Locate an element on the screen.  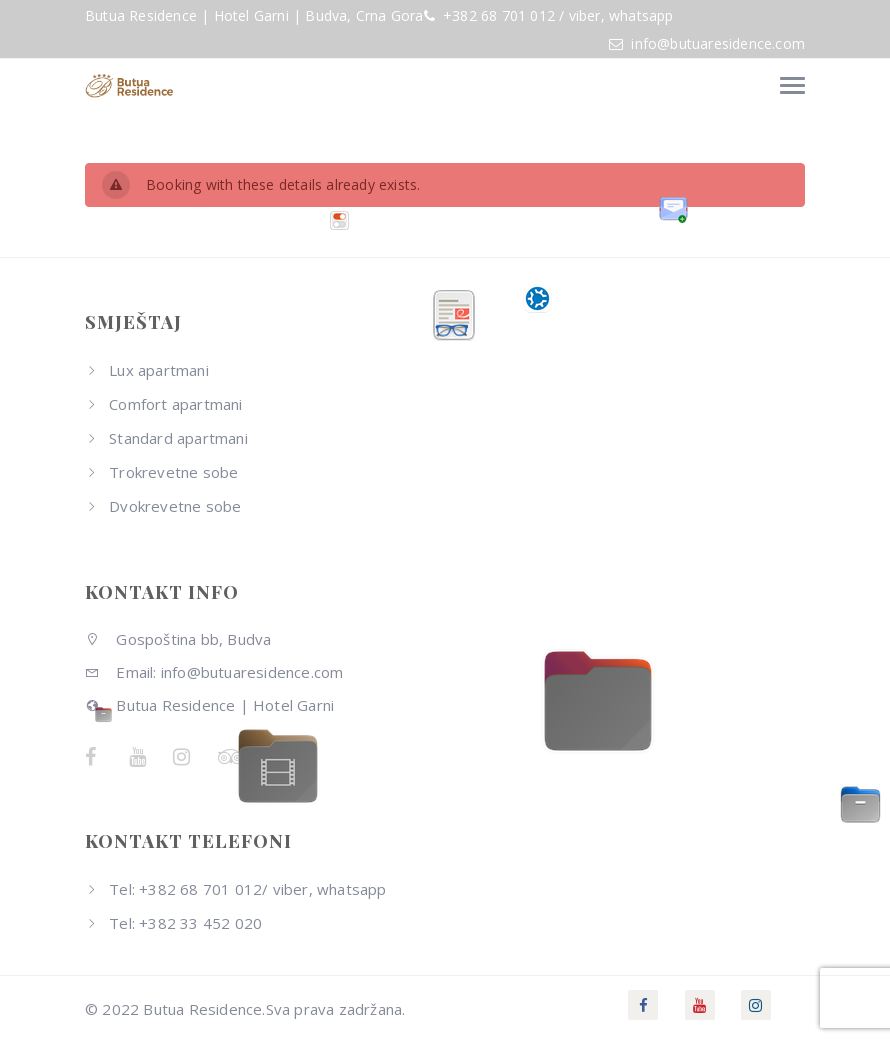
open system settings is located at coordinates (339, 220).